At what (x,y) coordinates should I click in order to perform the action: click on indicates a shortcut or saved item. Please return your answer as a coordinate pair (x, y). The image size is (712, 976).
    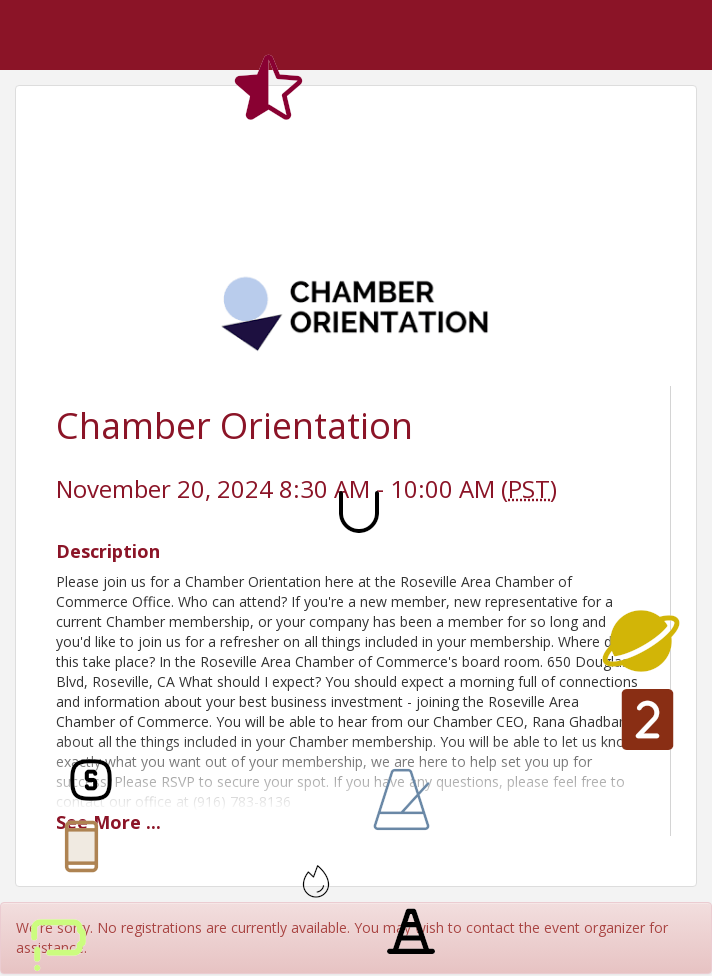
    Looking at the image, I should click on (91, 780).